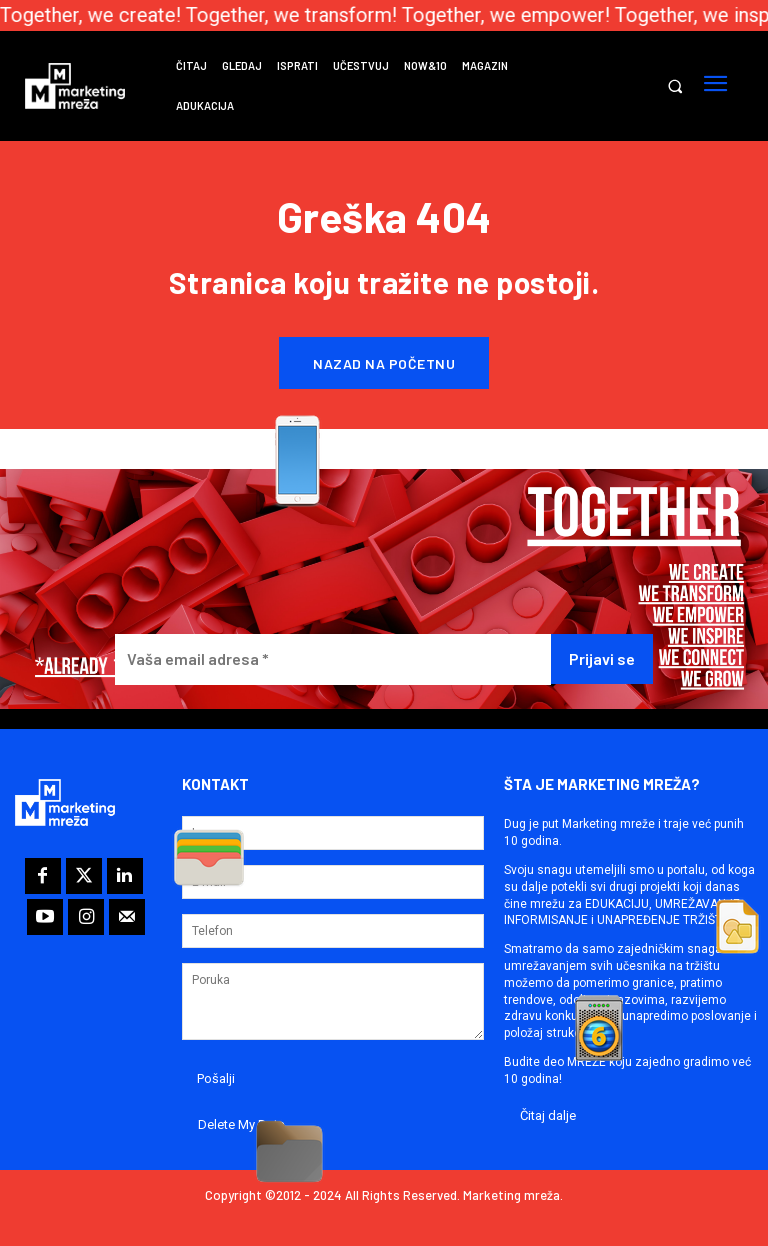 This screenshot has width=768, height=1246. I want to click on access wallet settings and preferences, so click(209, 857).